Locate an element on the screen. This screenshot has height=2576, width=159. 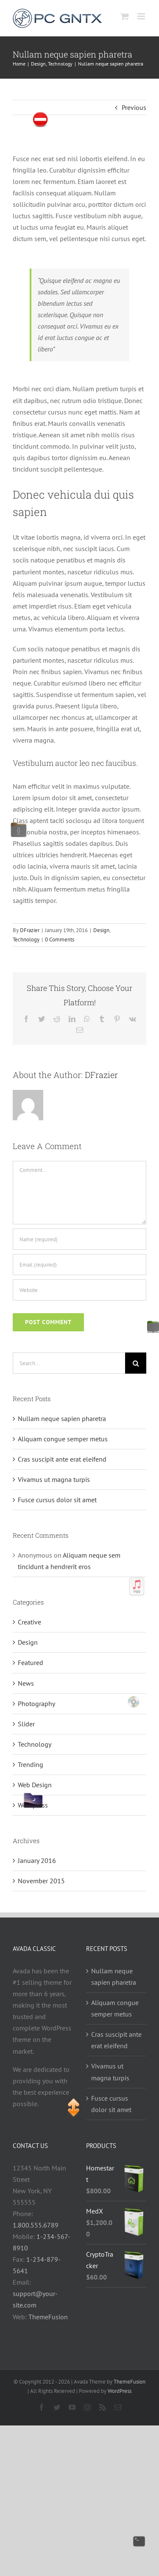
access files stored on a remote server is located at coordinates (153, 1327).